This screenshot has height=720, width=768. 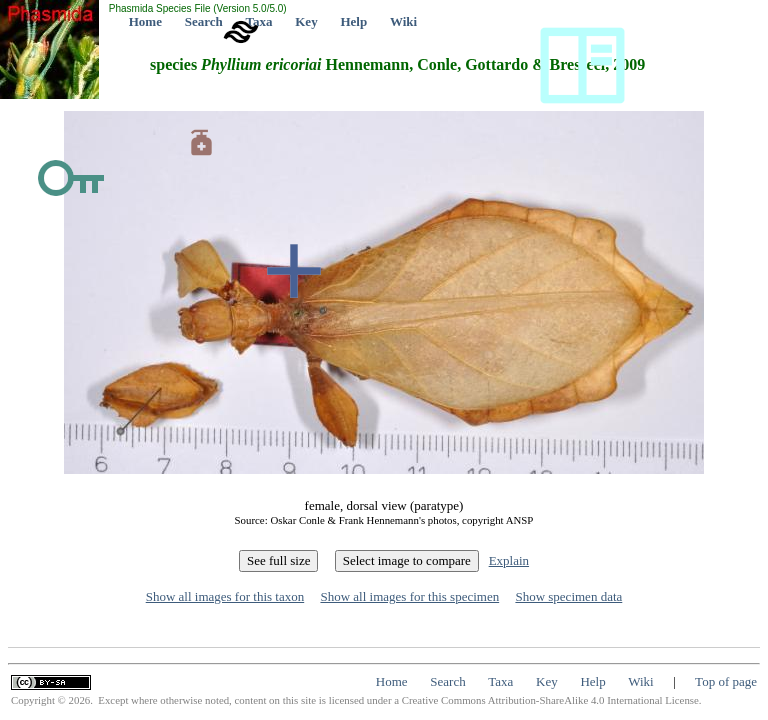 I want to click on add a new item, so click(x=294, y=271).